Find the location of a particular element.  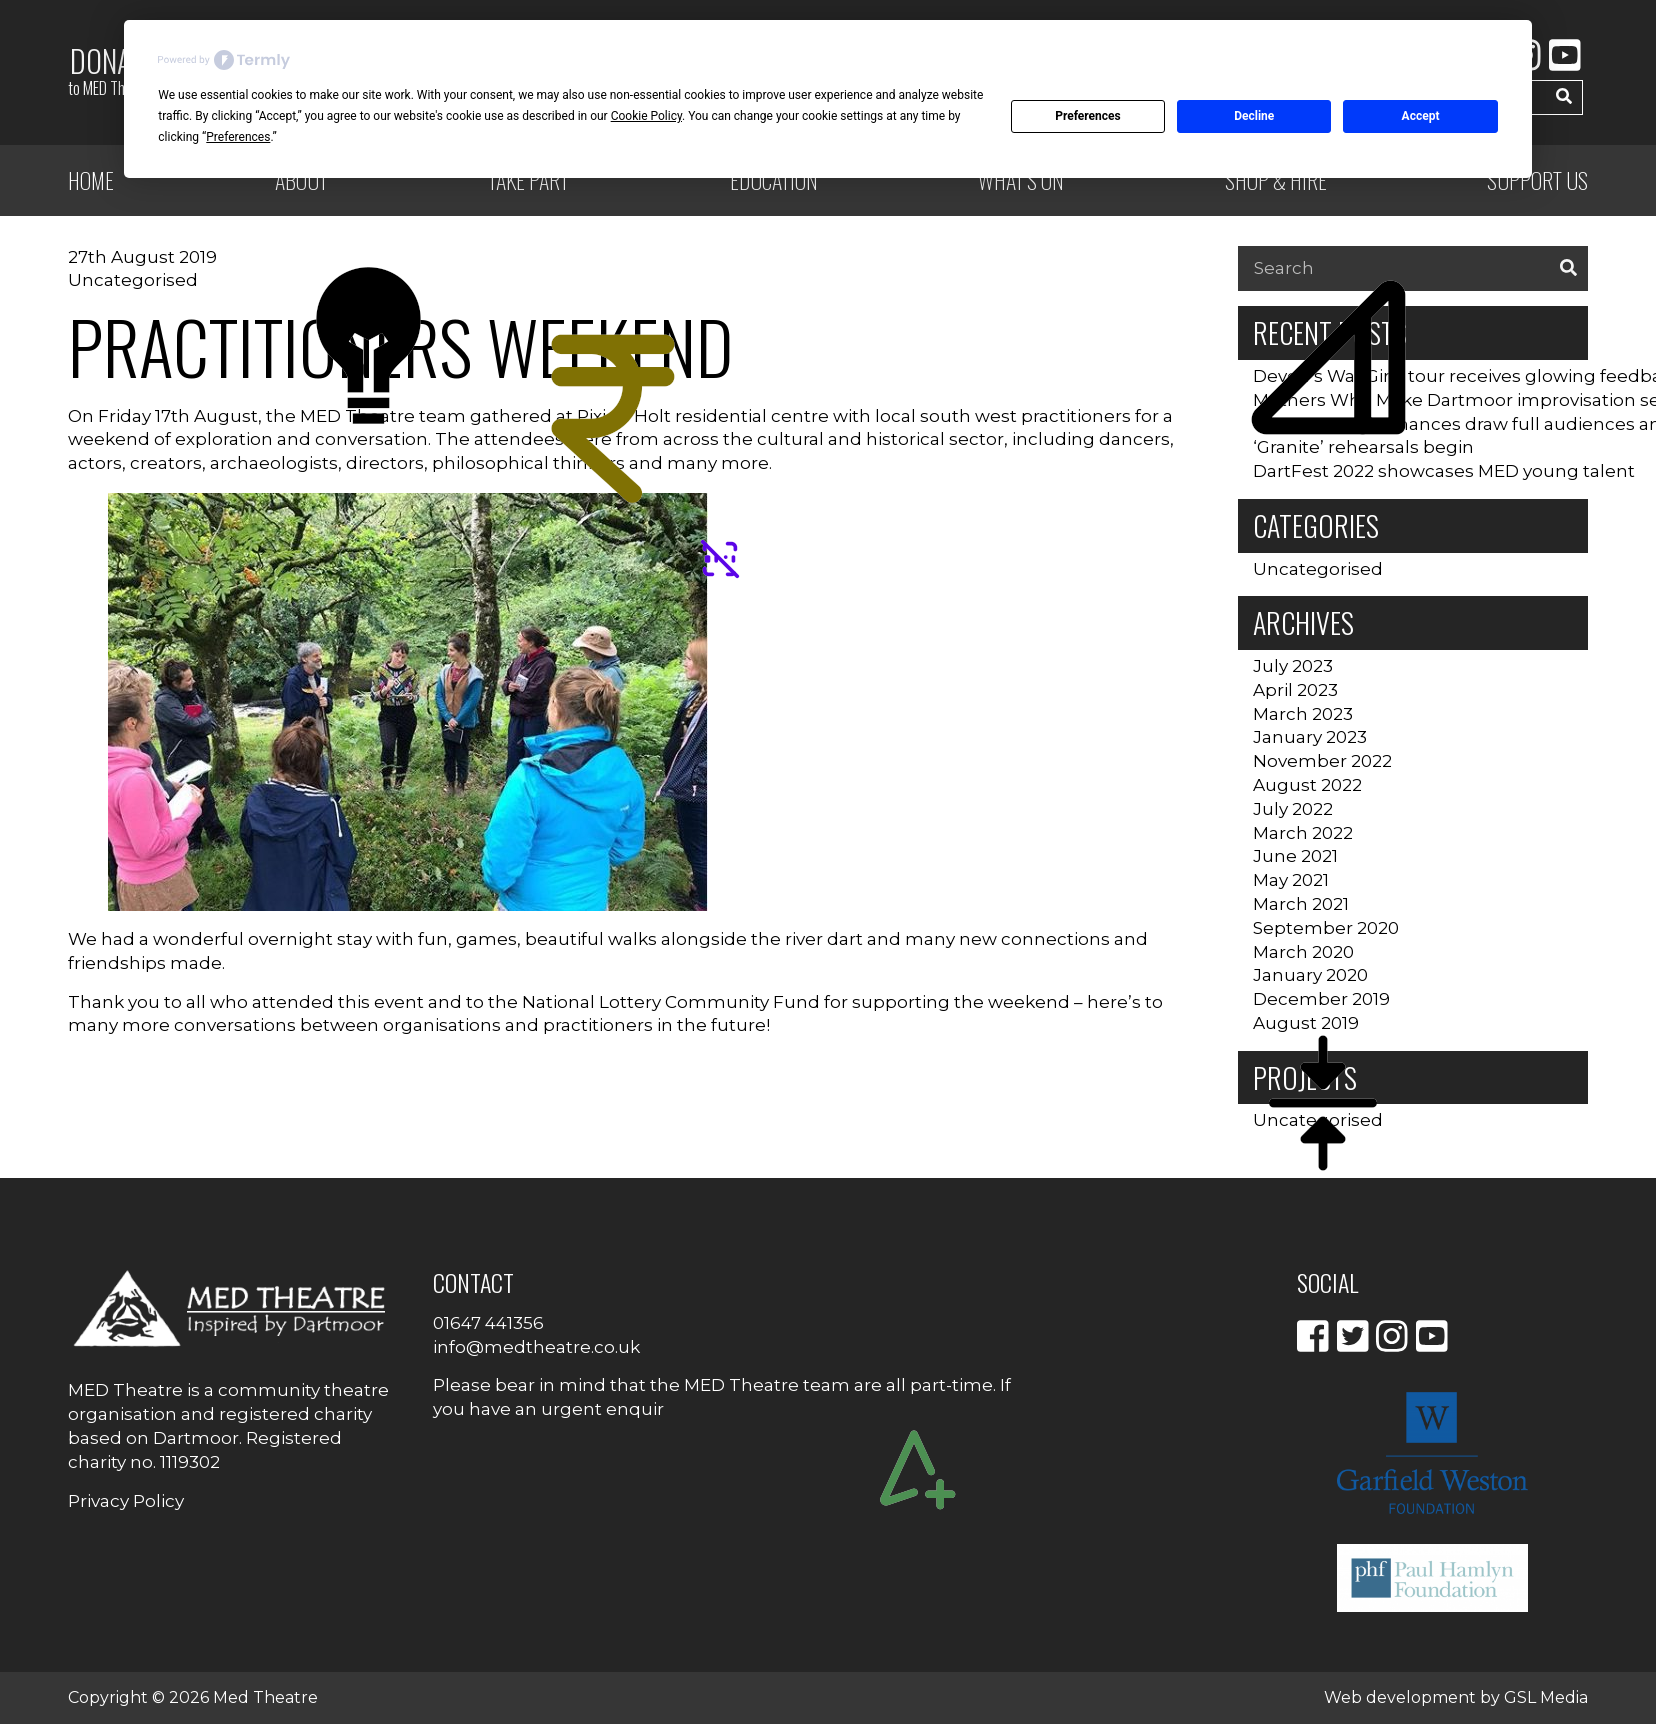

collapse content vertically is located at coordinates (1323, 1103).